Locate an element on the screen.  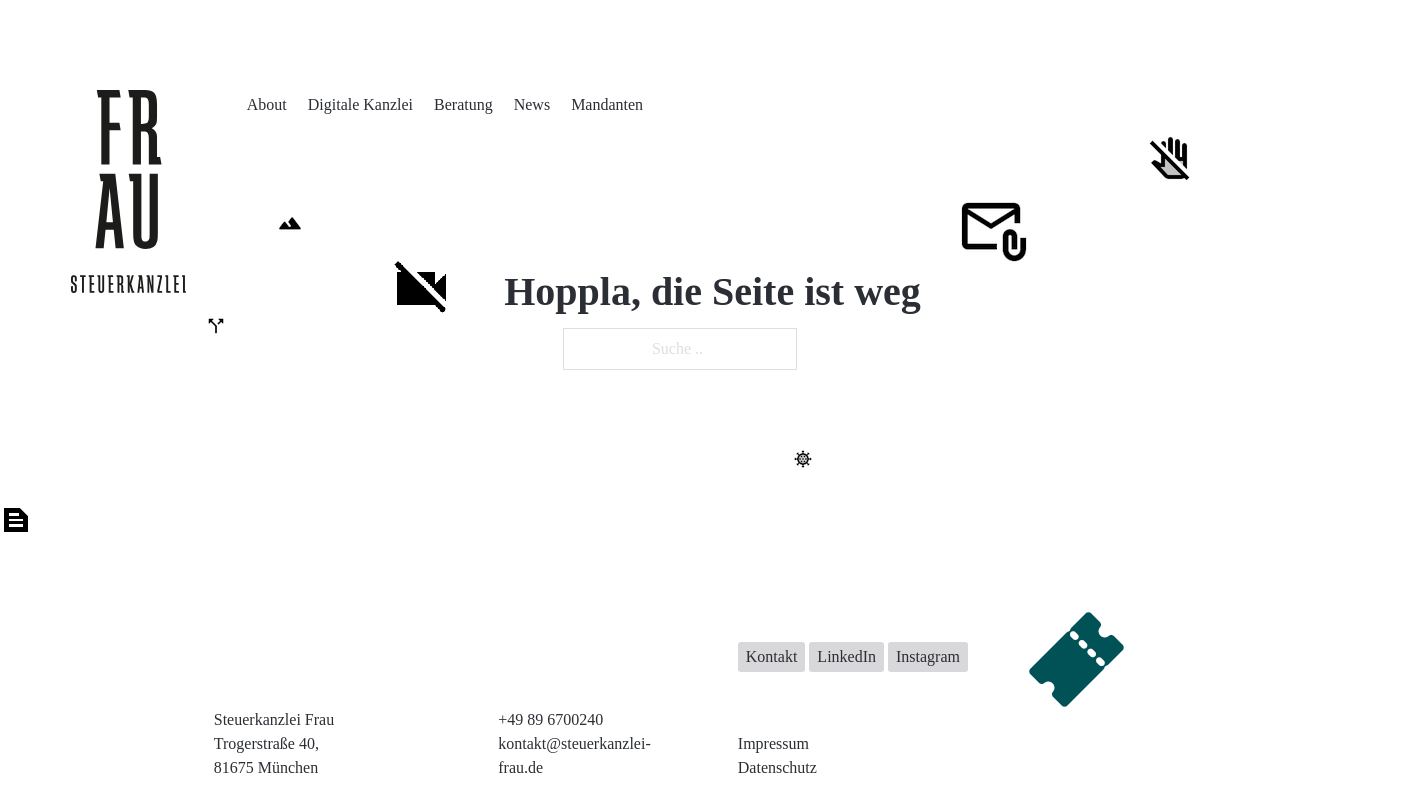
turn off camera or disable video is located at coordinates (421, 288).